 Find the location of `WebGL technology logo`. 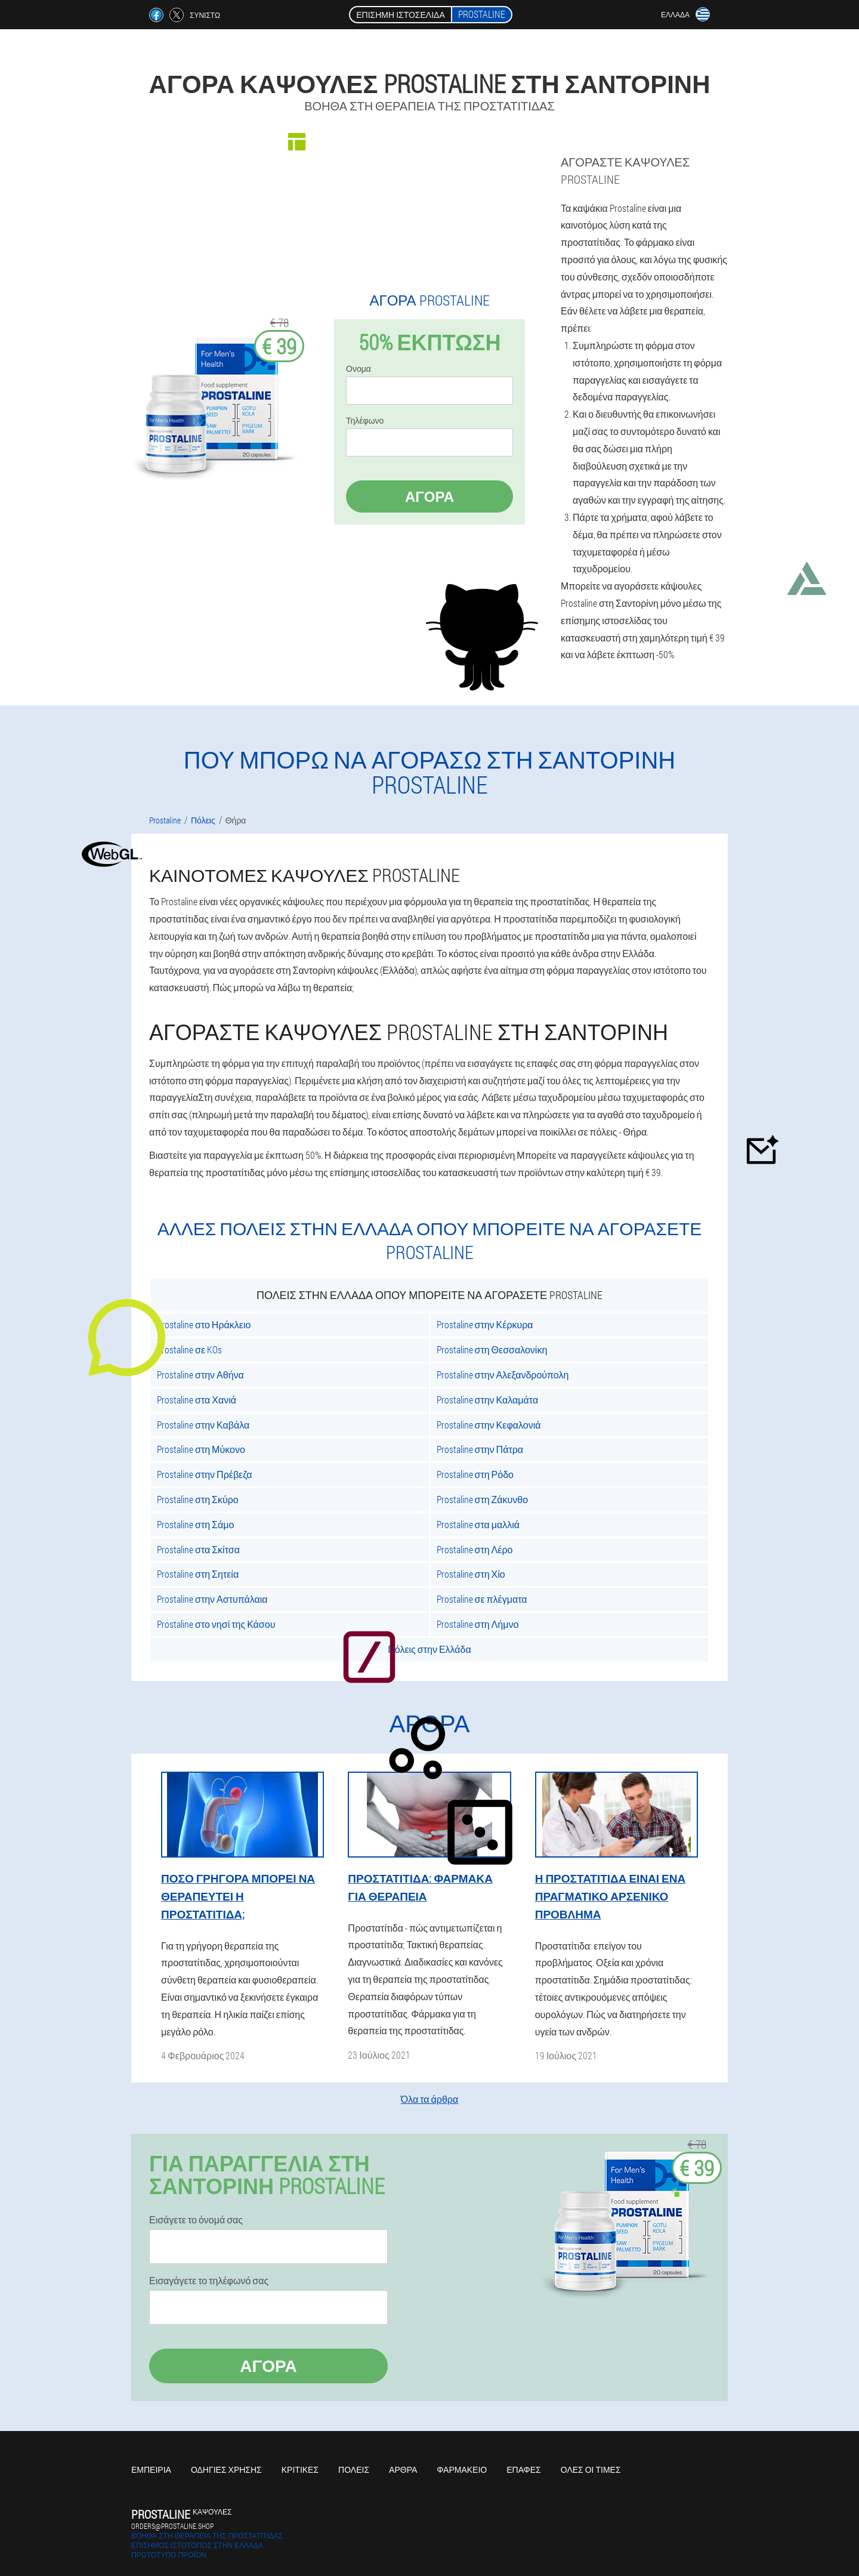

WebGL technology logo is located at coordinates (112, 854).